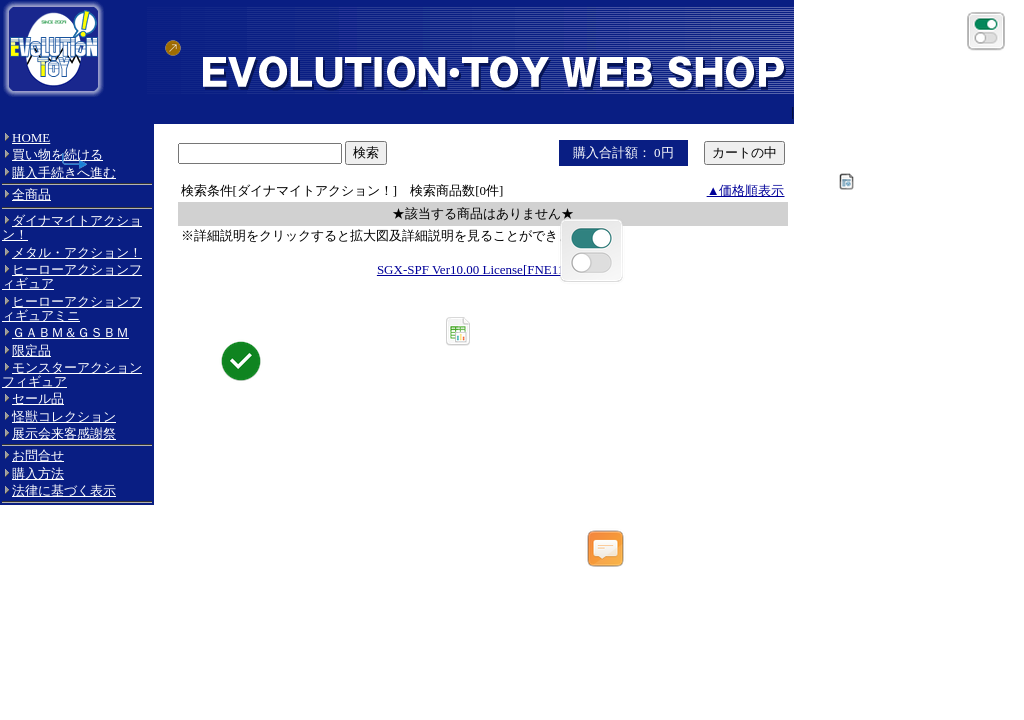 Image resolution: width=1024 pixels, height=720 pixels. What do you see at coordinates (241, 361) in the screenshot?
I see `indicates a selected or checked item` at bounding box center [241, 361].